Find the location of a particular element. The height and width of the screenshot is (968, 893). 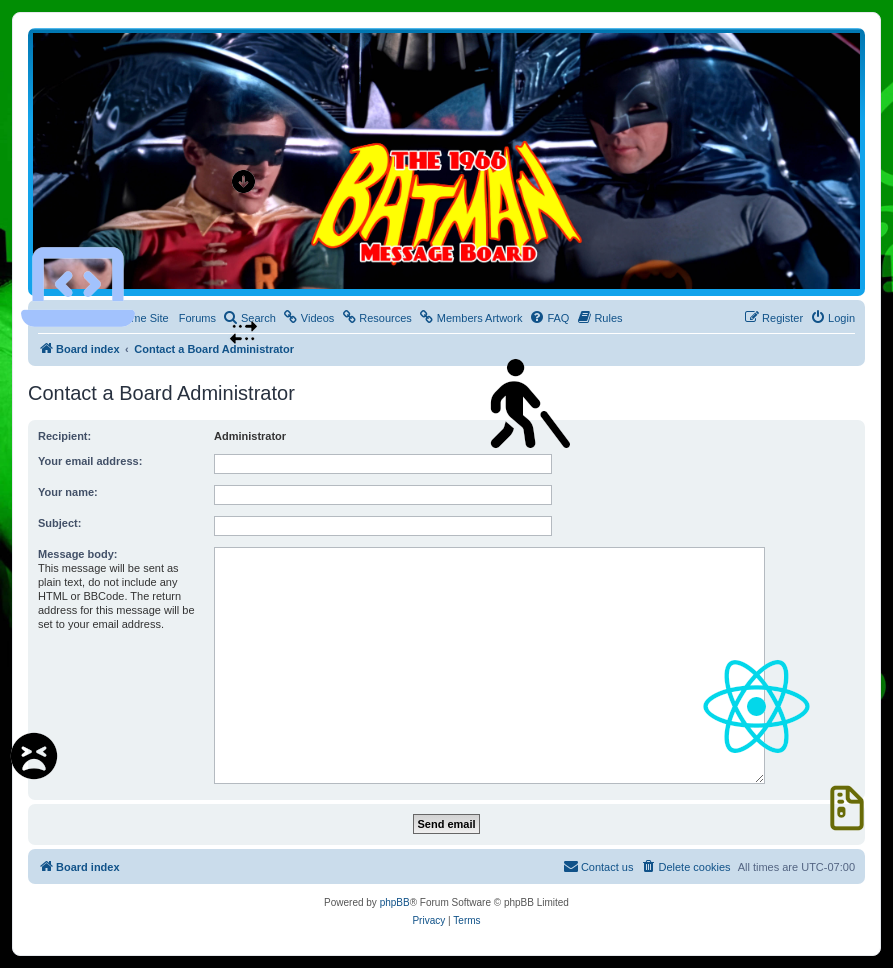

react javascript library logo is located at coordinates (756, 706).